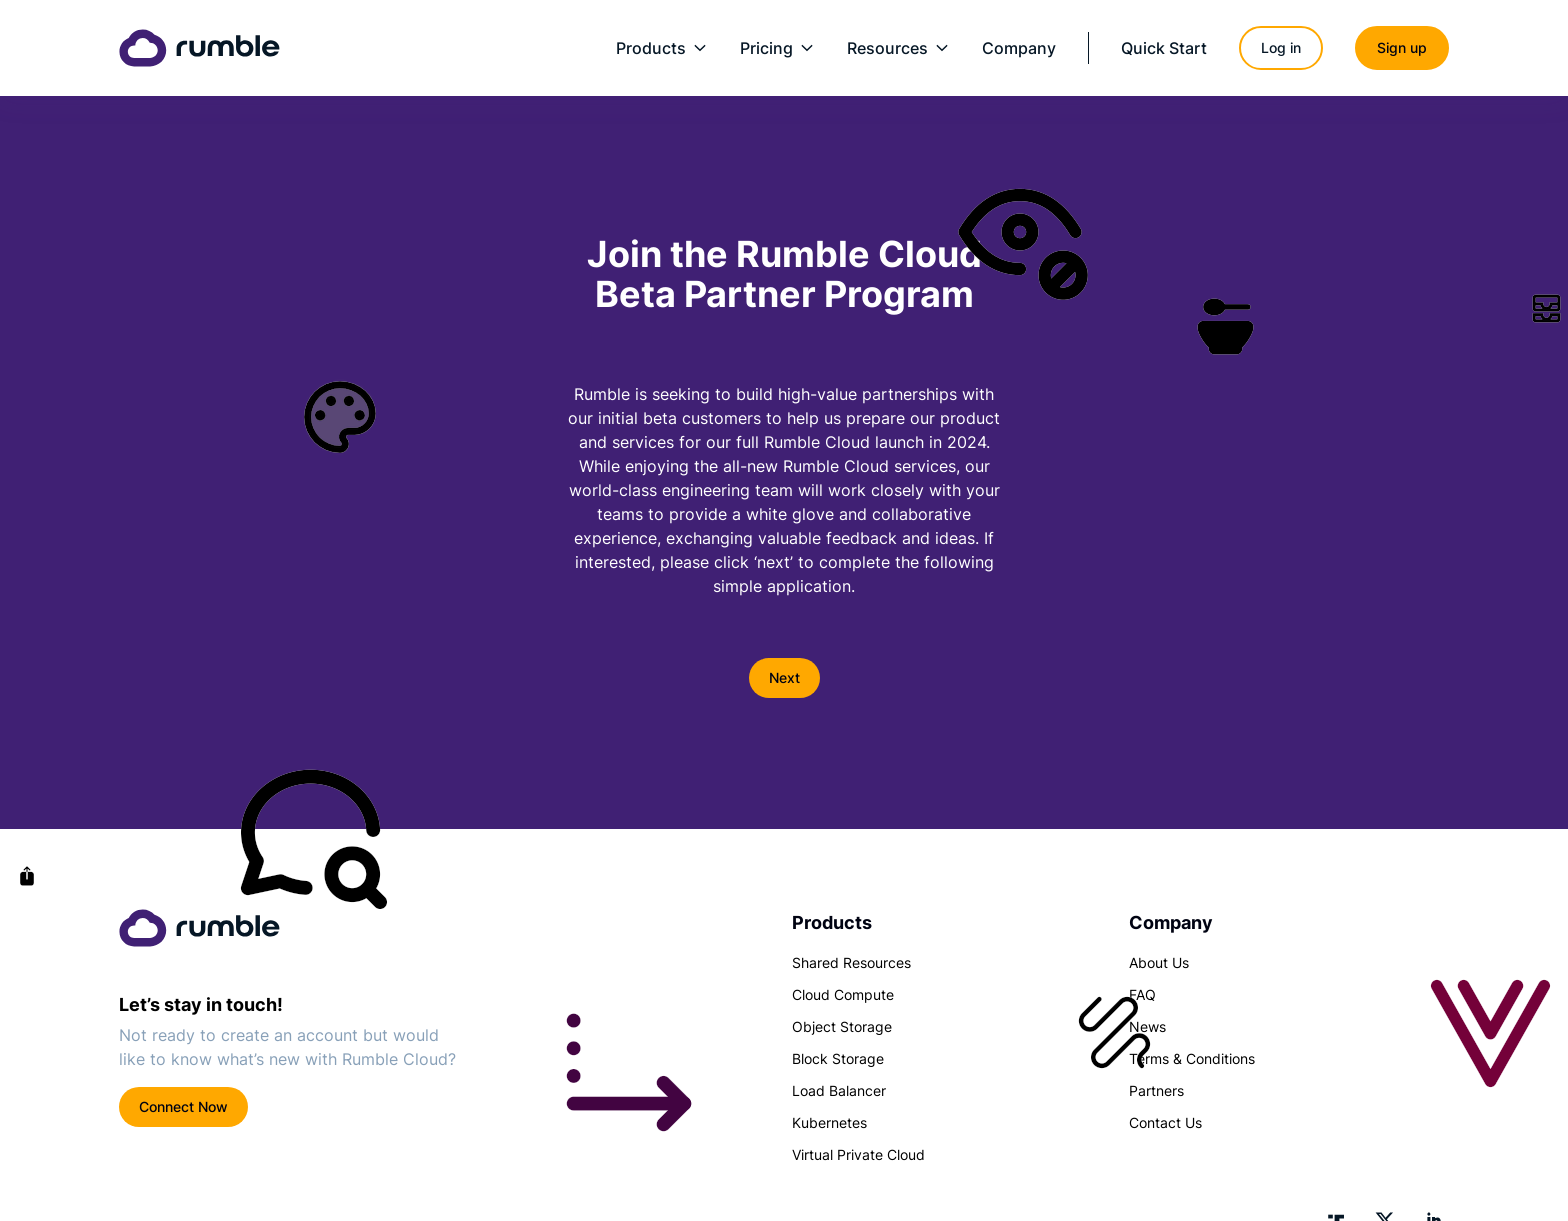 The image size is (1568, 1221). I want to click on Vue.js framework logo, so click(1490, 1033).